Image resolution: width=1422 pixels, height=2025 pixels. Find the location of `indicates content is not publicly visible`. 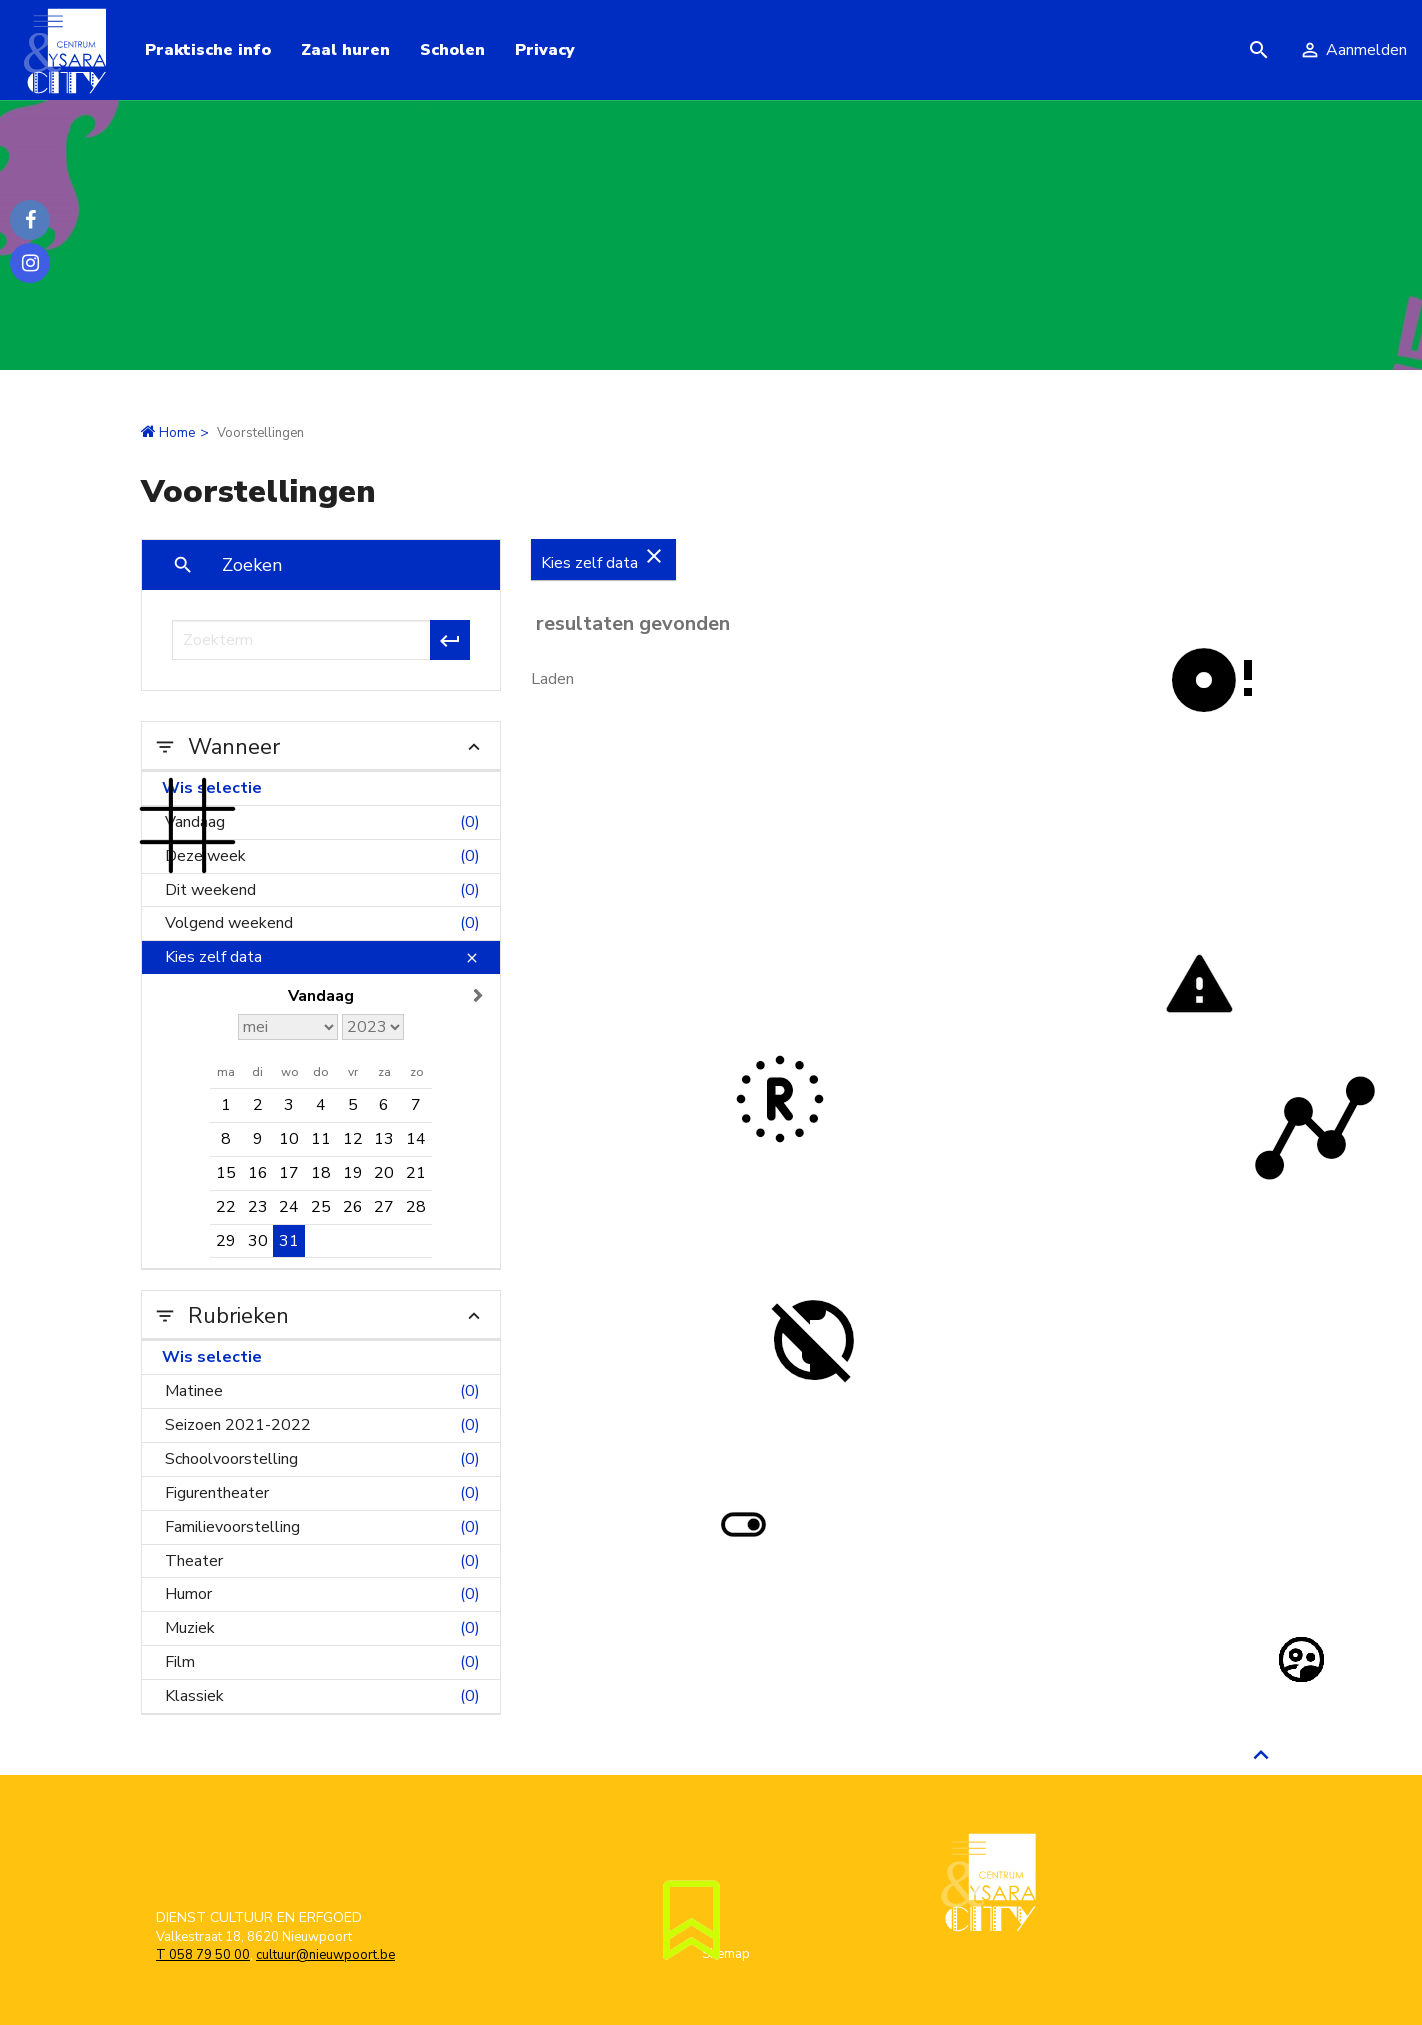

indicates content is not publicly visible is located at coordinates (814, 1340).